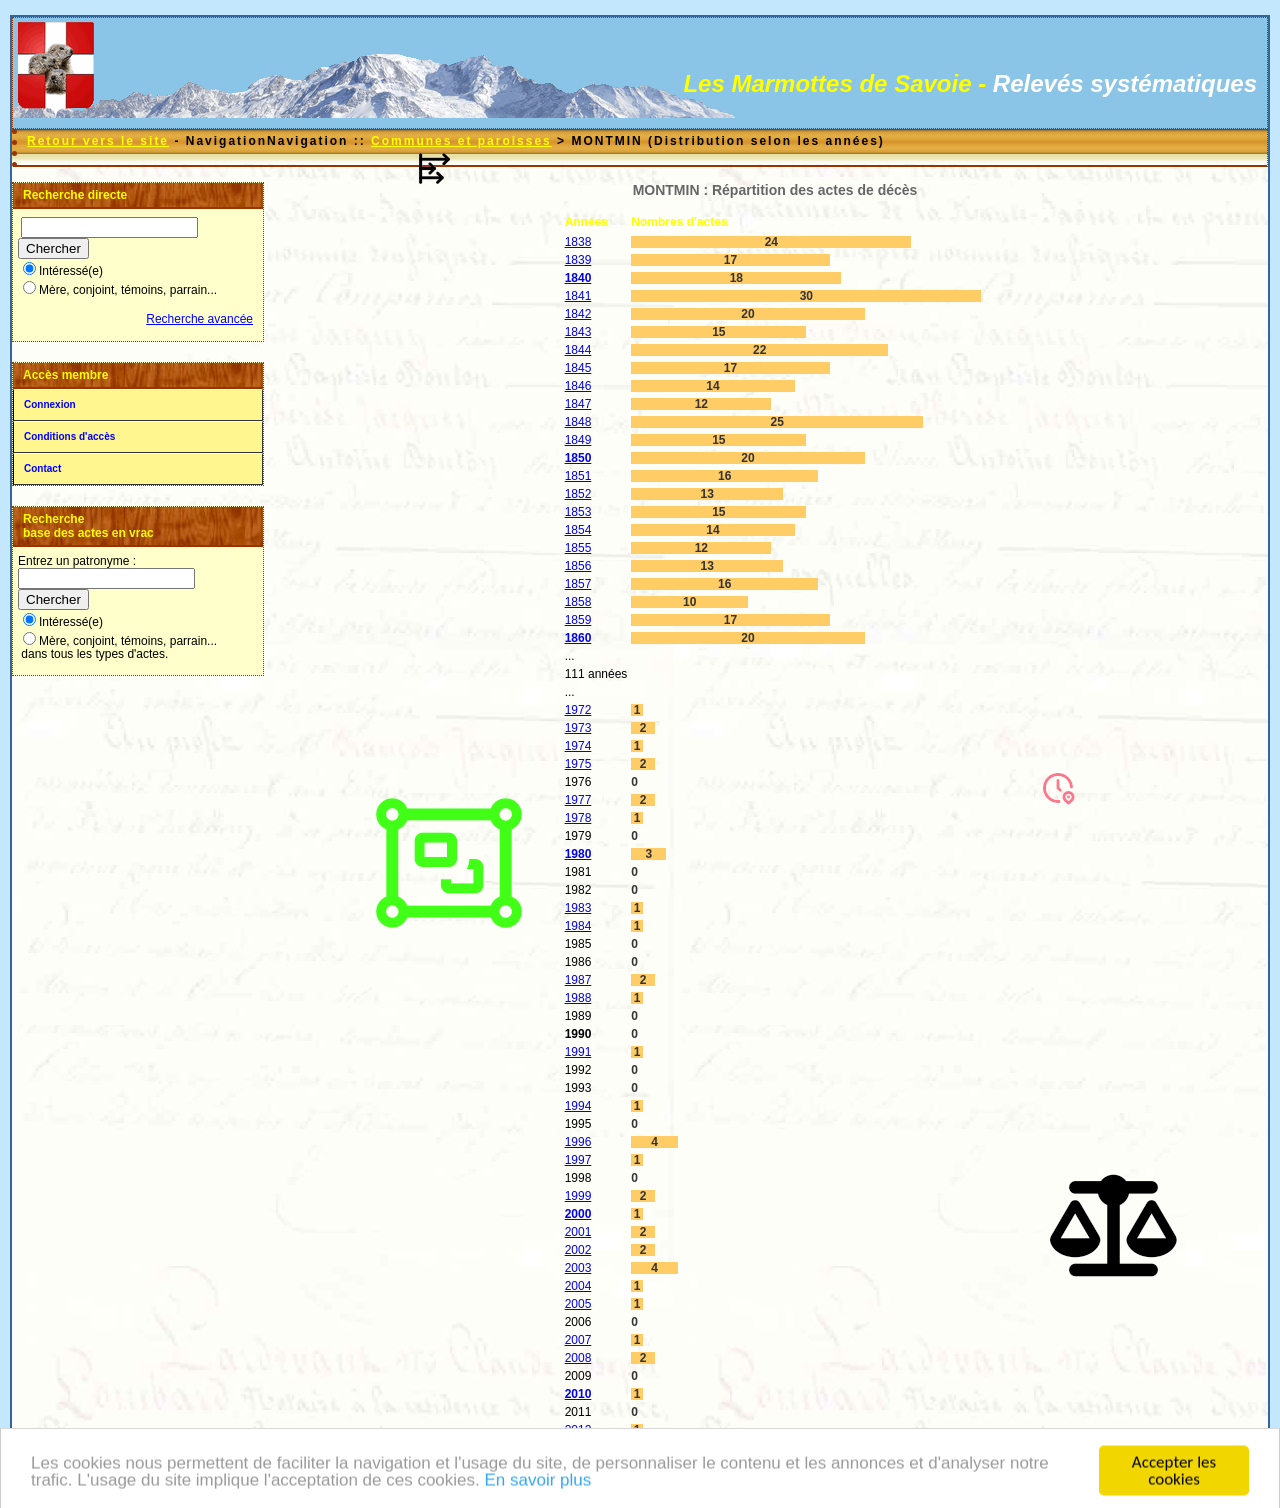 The image size is (1280, 1508). What do you see at coordinates (434, 168) in the screenshot?
I see `view data flow or process direction` at bounding box center [434, 168].